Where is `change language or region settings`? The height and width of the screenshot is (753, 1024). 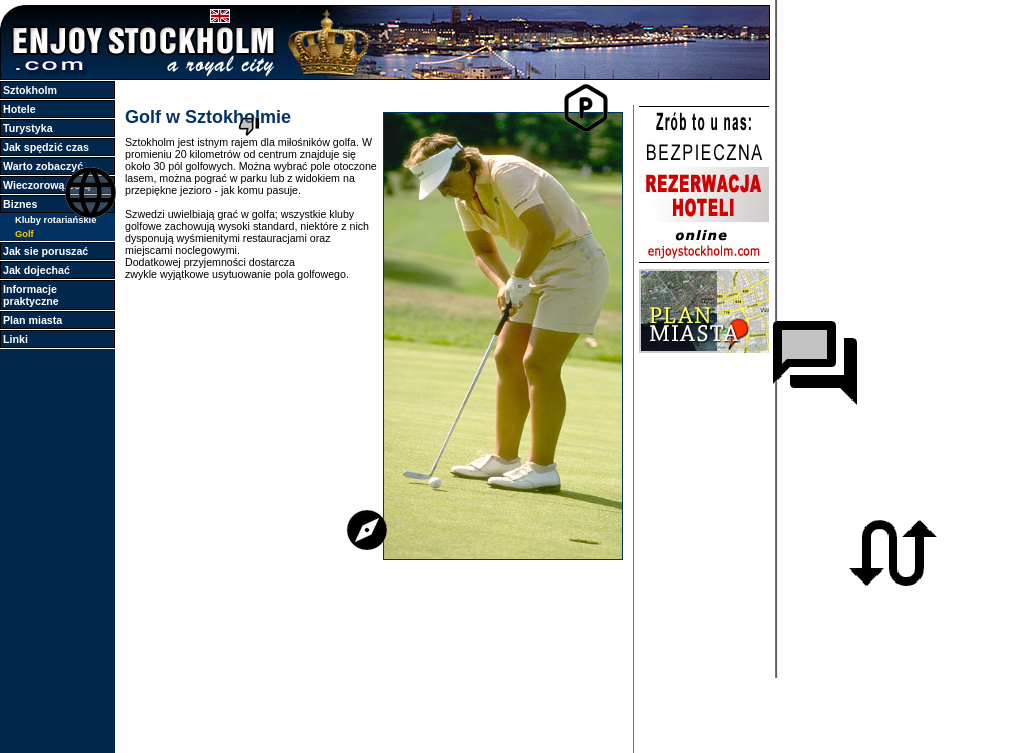
change language or region settings is located at coordinates (90, 192).